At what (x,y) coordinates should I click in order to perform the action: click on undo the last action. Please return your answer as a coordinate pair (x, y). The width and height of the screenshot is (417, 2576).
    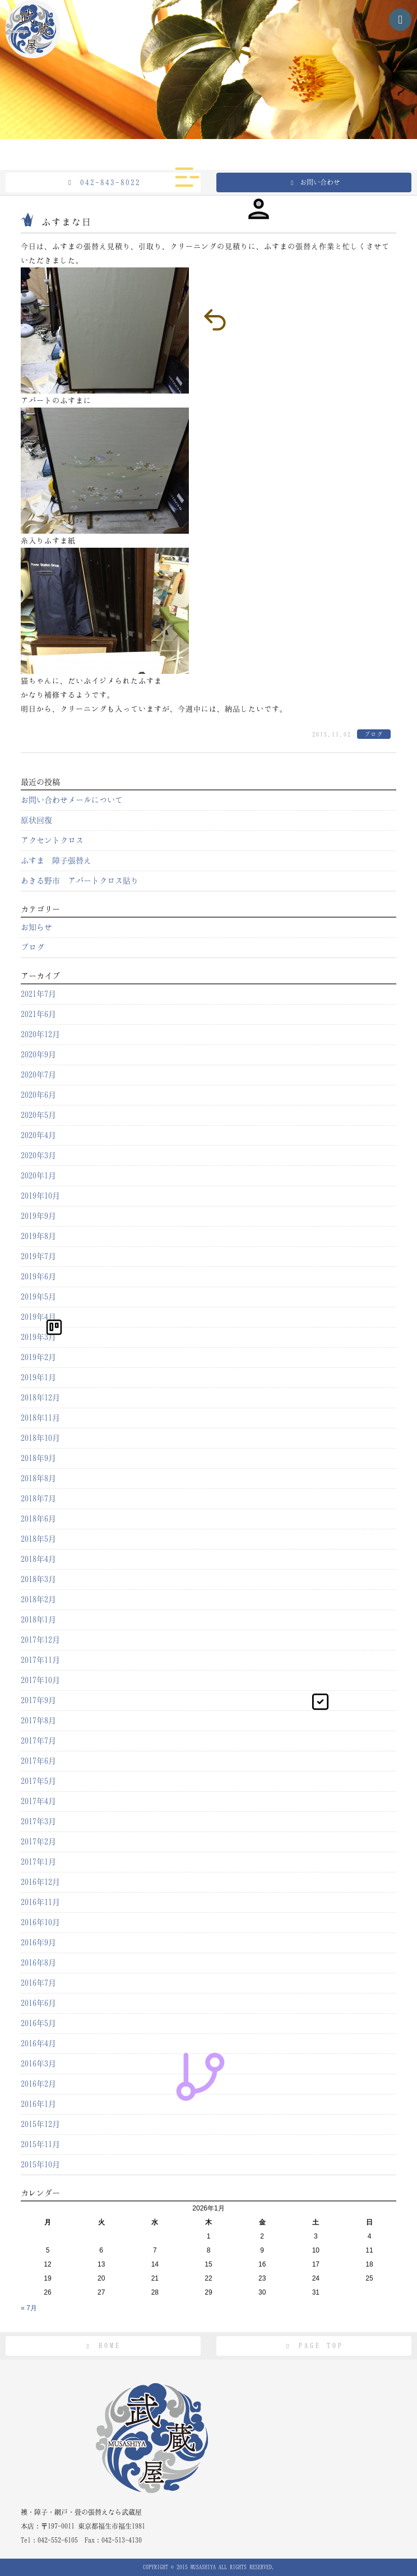
    Looking at the image, I should click on (215, 320).